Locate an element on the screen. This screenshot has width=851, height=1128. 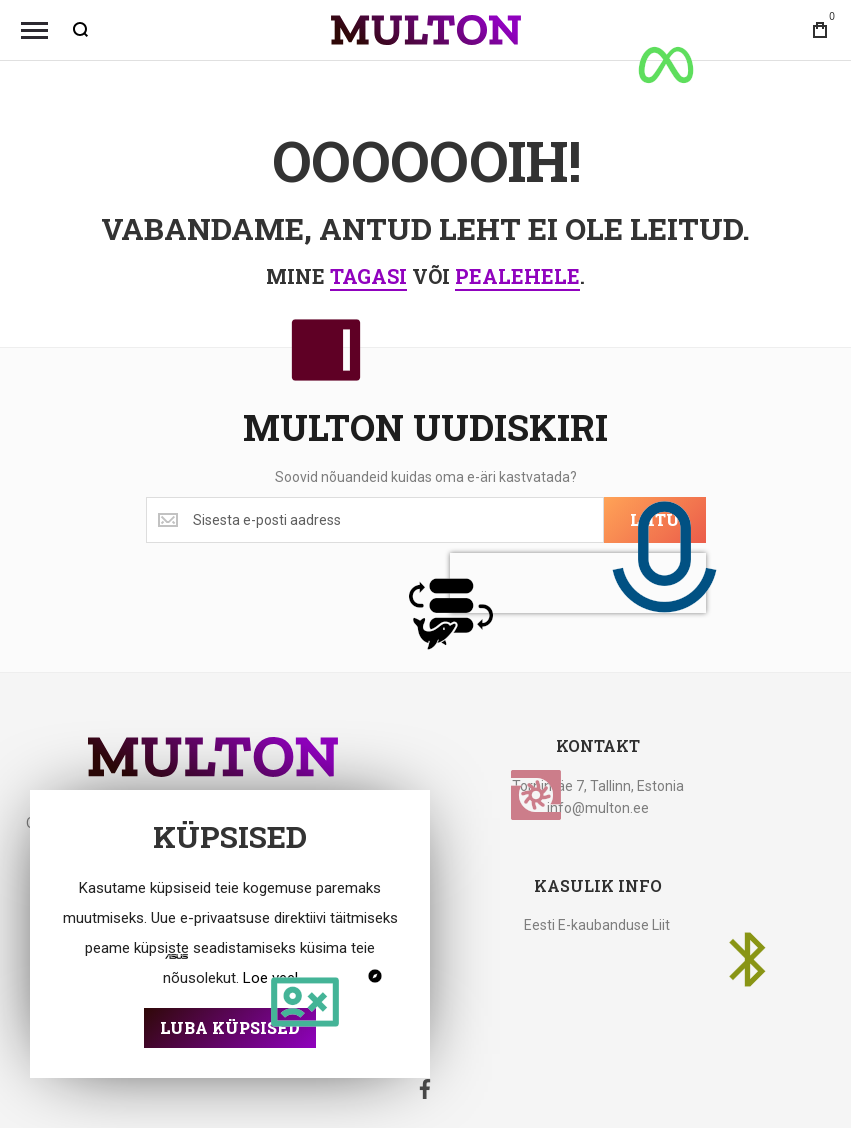
switch to right sidebar layout is located at coordinates (326, 350).